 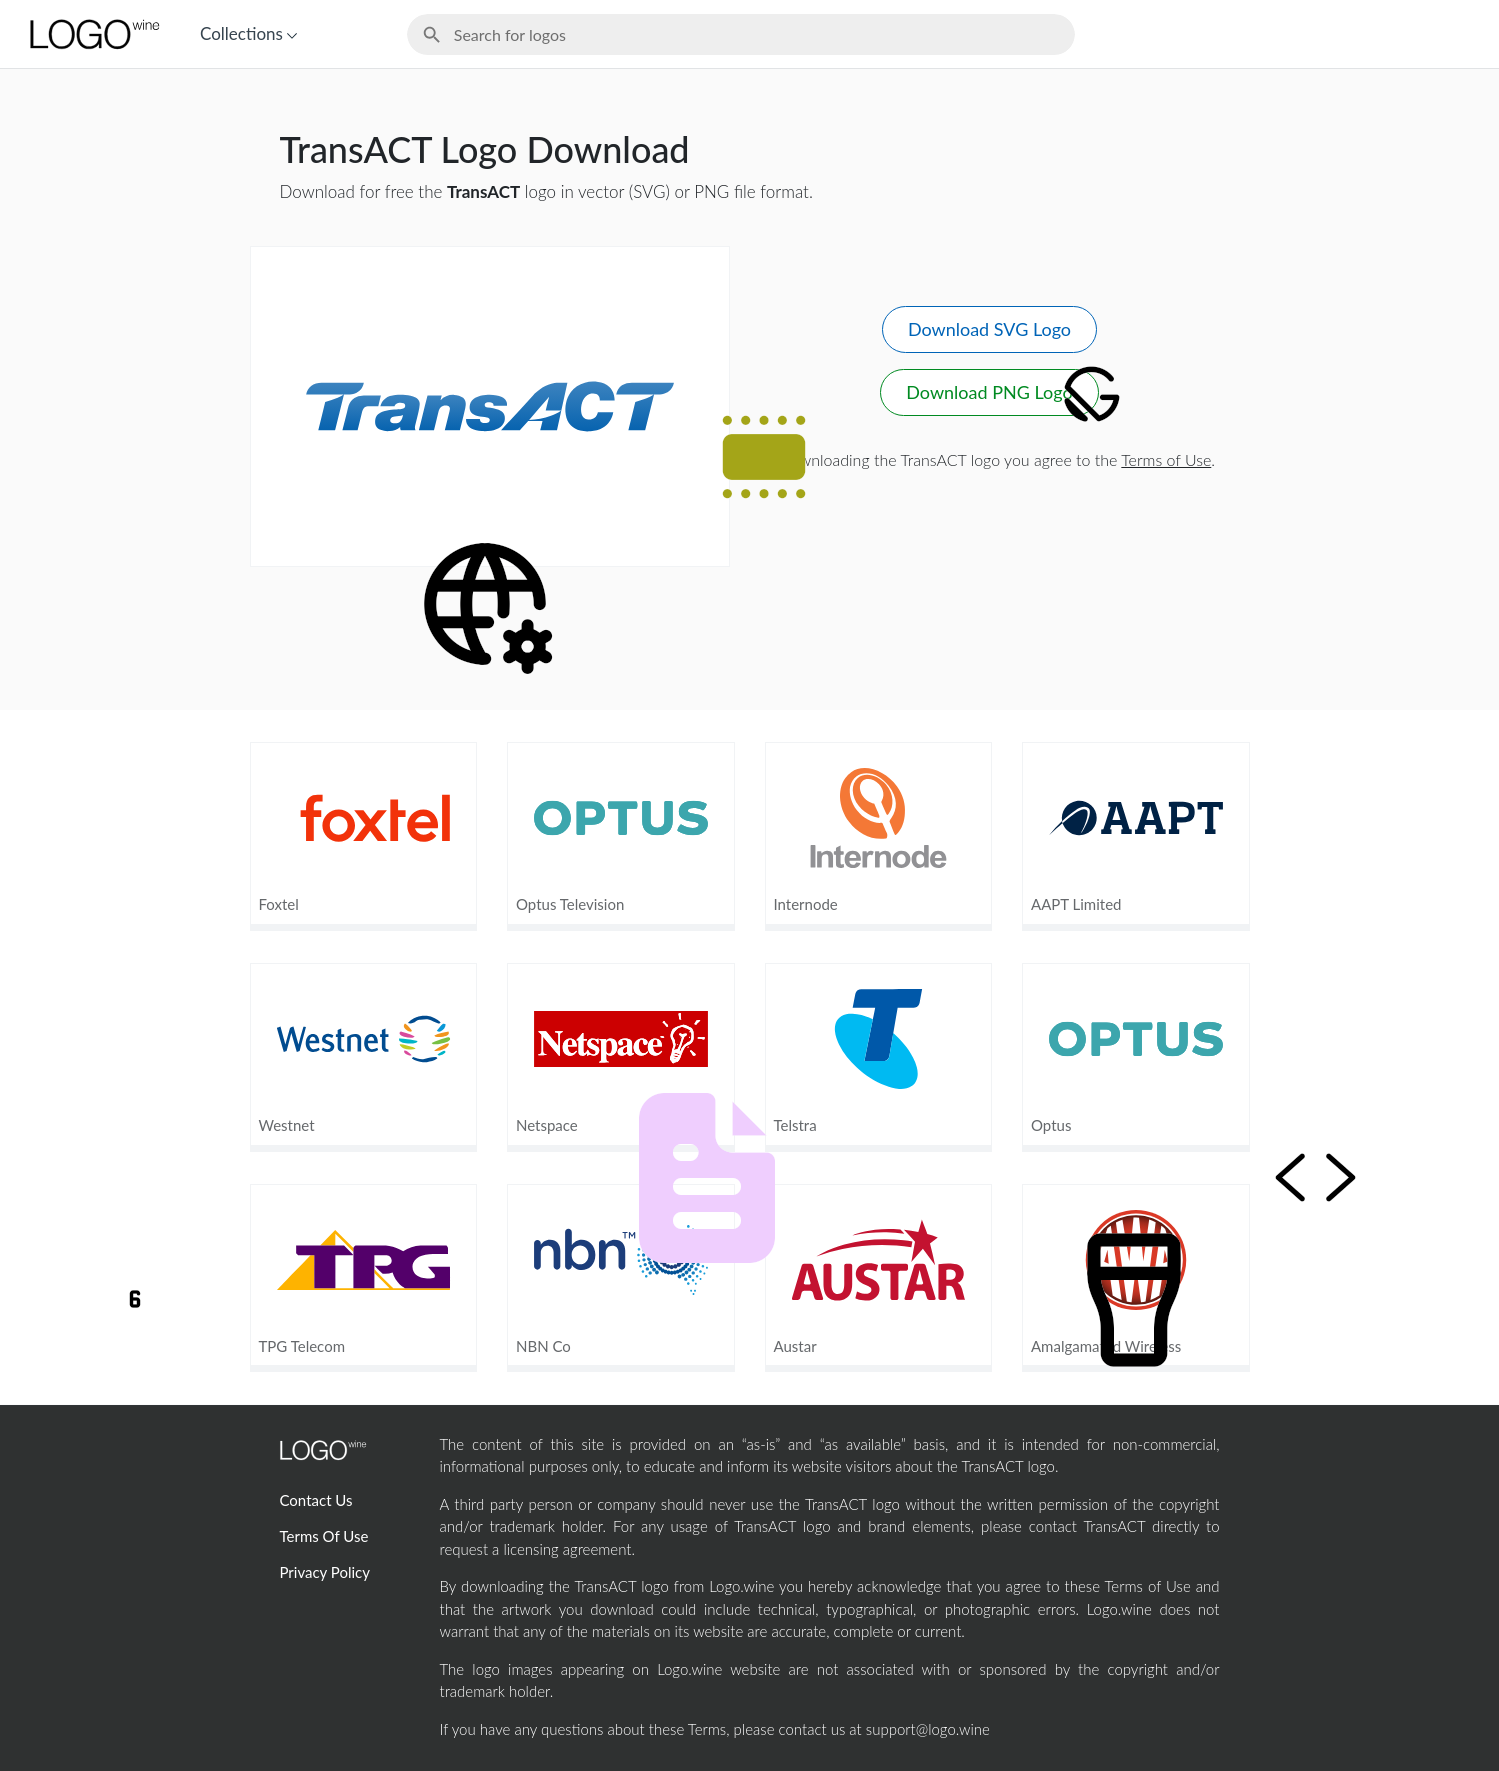 I want to click on insert a new content section, so click(x=764, y=457).